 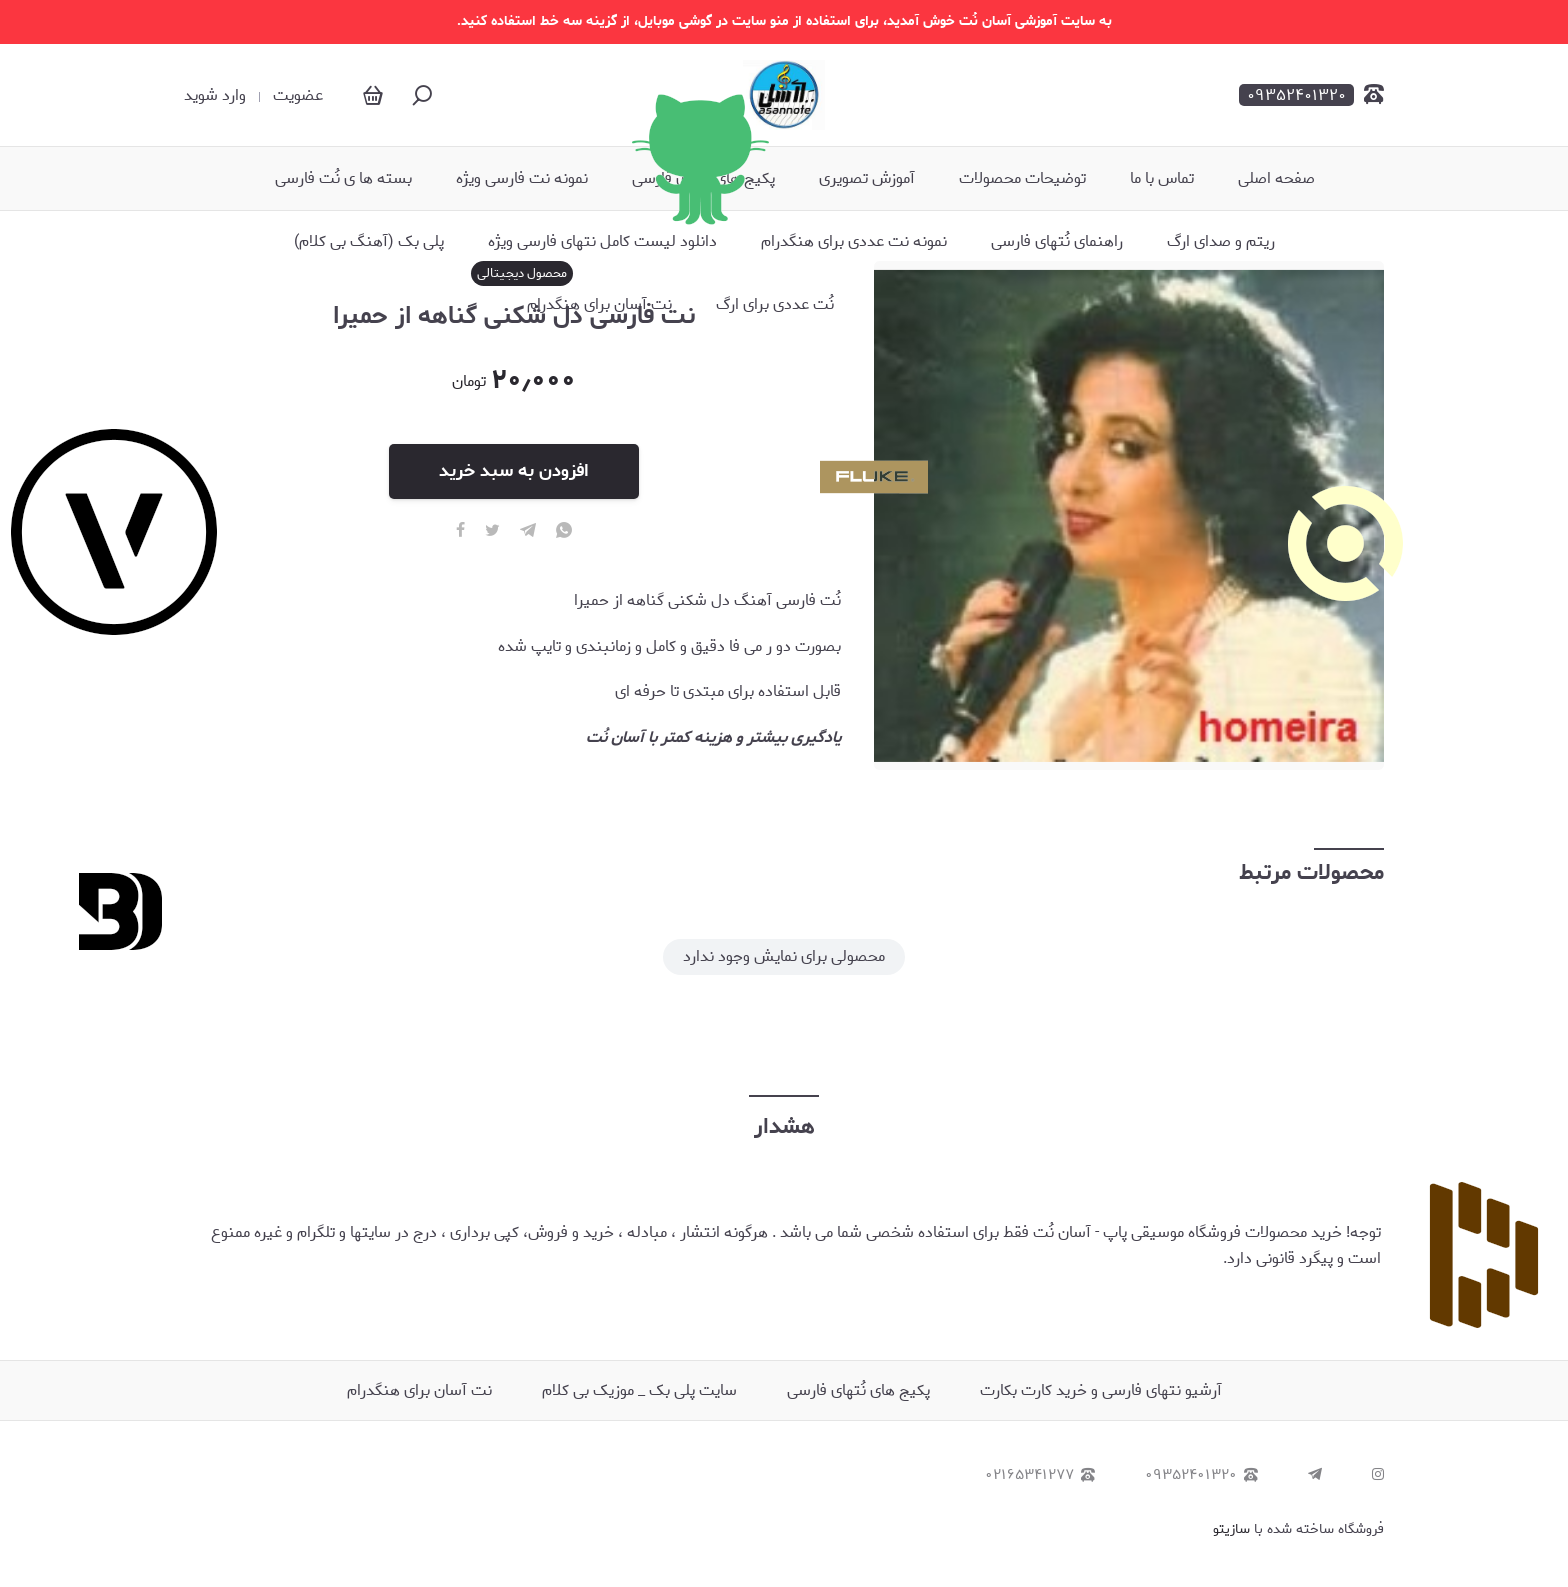 I want to click on Fluke corporation brand logo, so click(x=874, y=477).